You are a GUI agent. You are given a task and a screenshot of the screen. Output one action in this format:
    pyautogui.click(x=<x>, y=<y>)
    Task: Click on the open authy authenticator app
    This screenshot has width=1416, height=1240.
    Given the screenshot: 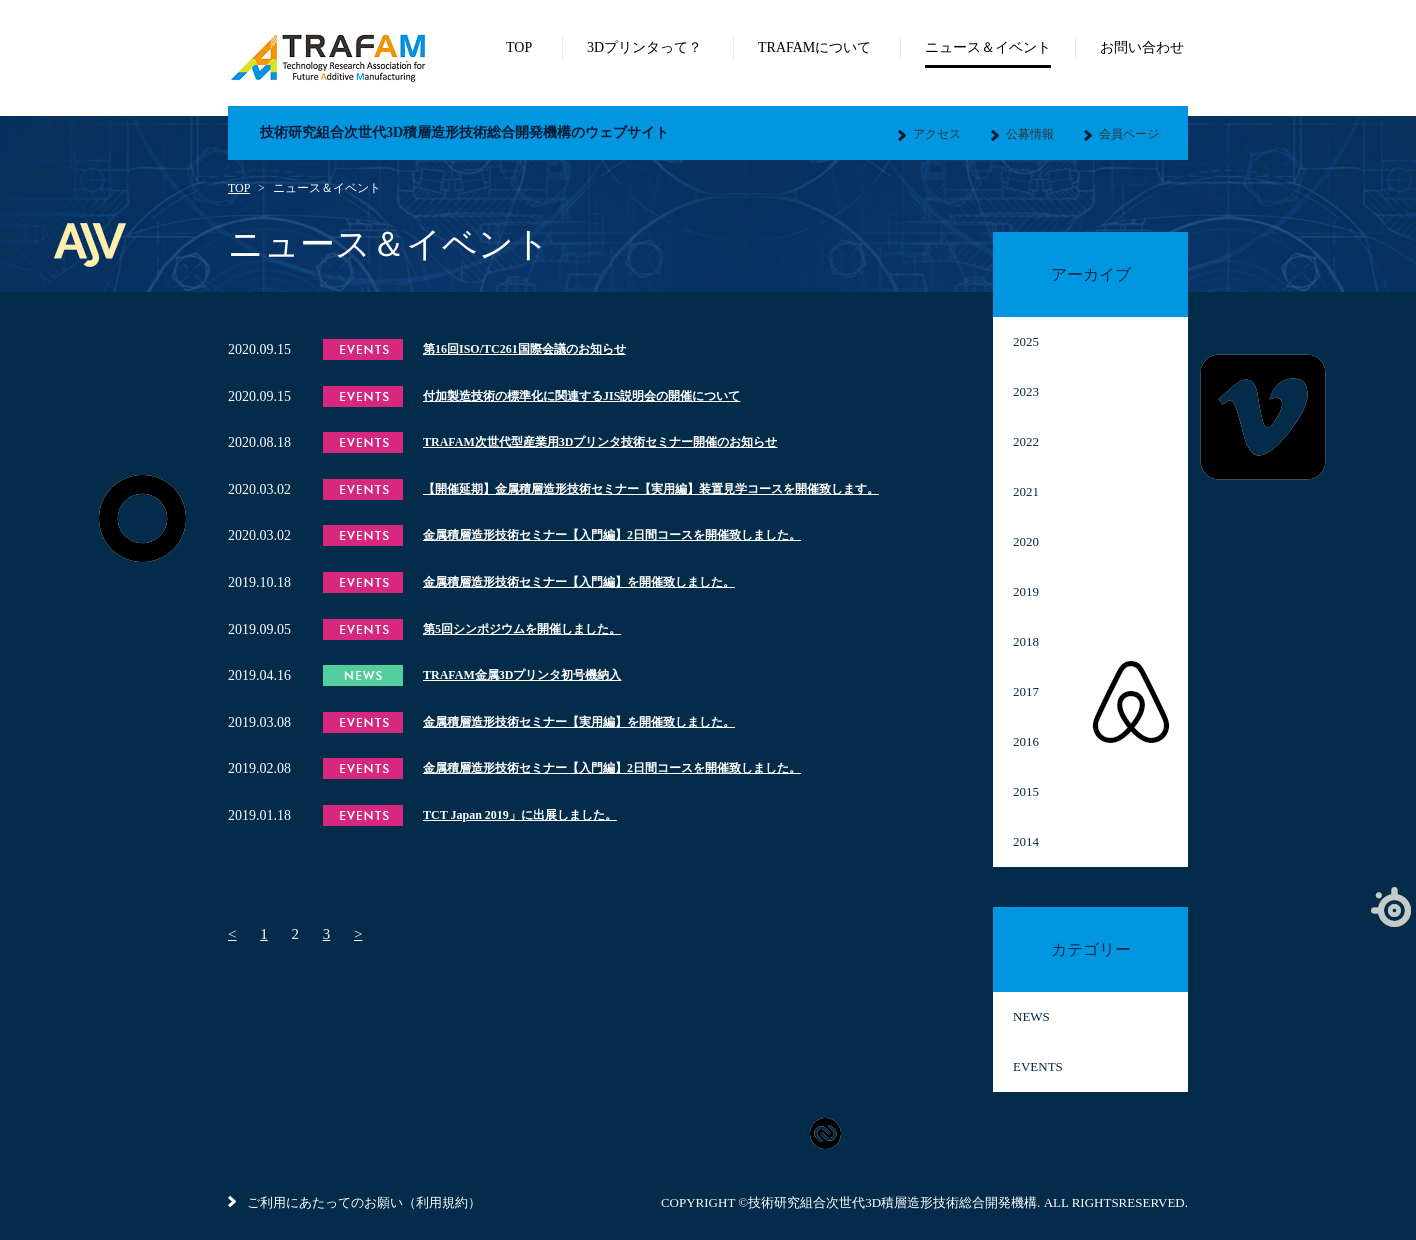 What is the action you would take?
    pyautogui.click(x=825, y=1133)
    